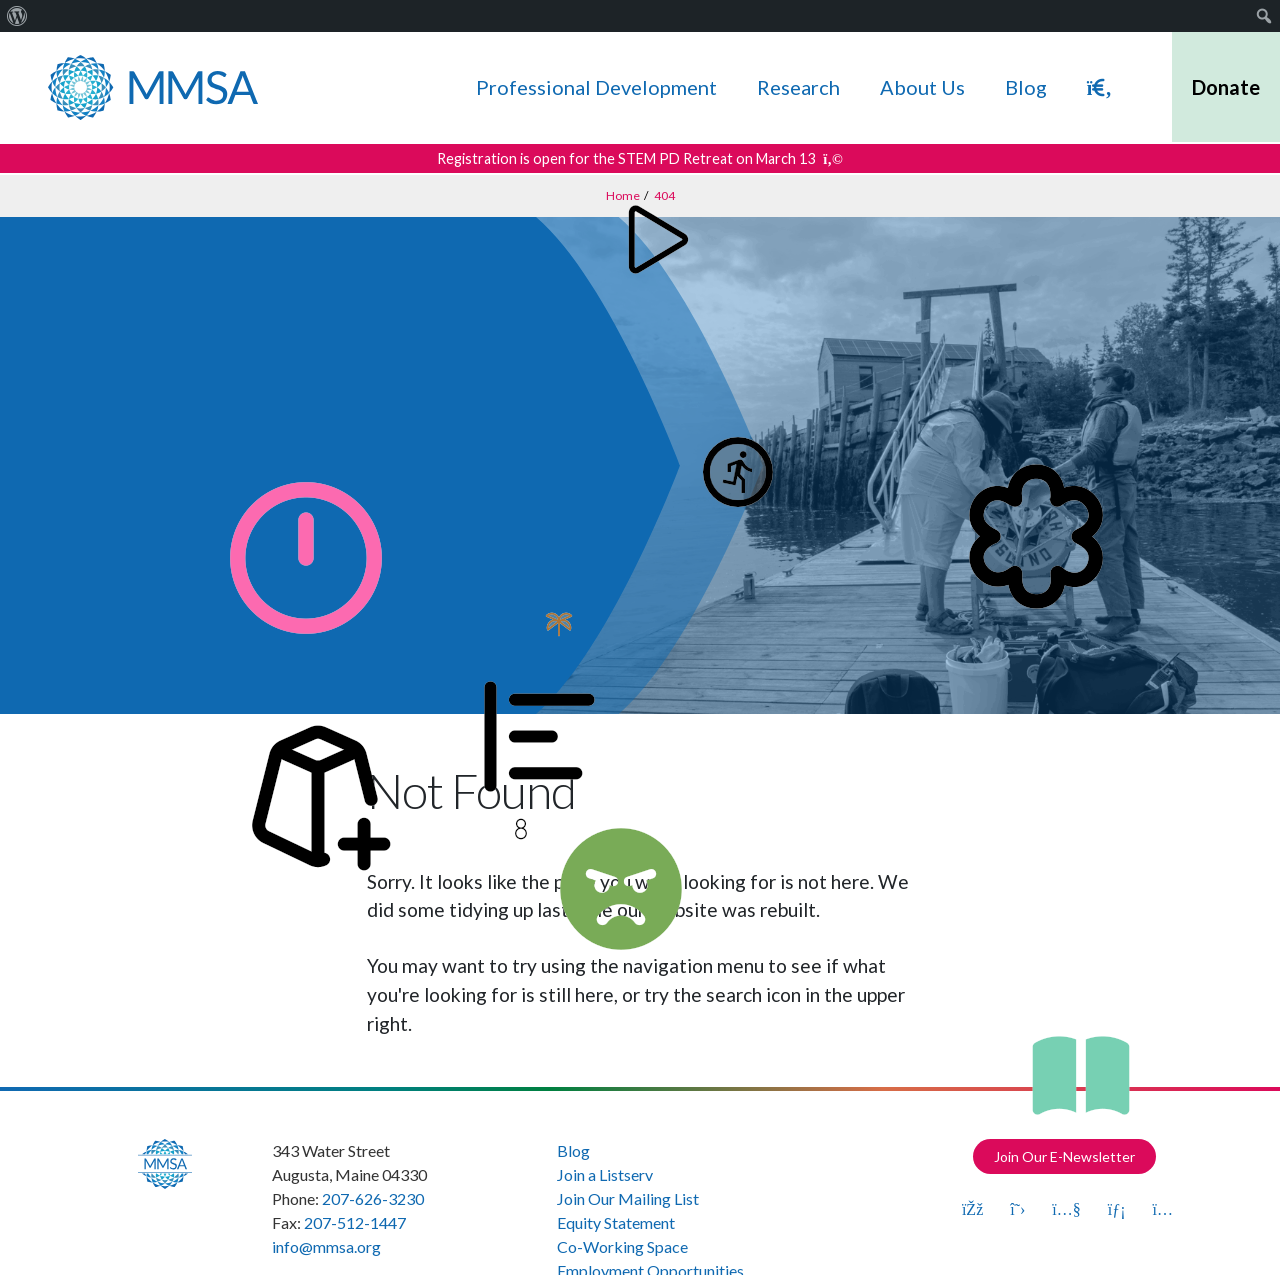 The height and width of the screenshot is (1275, 1280). I want to click on indicates tropical or beach-related content, so click(559, 624).